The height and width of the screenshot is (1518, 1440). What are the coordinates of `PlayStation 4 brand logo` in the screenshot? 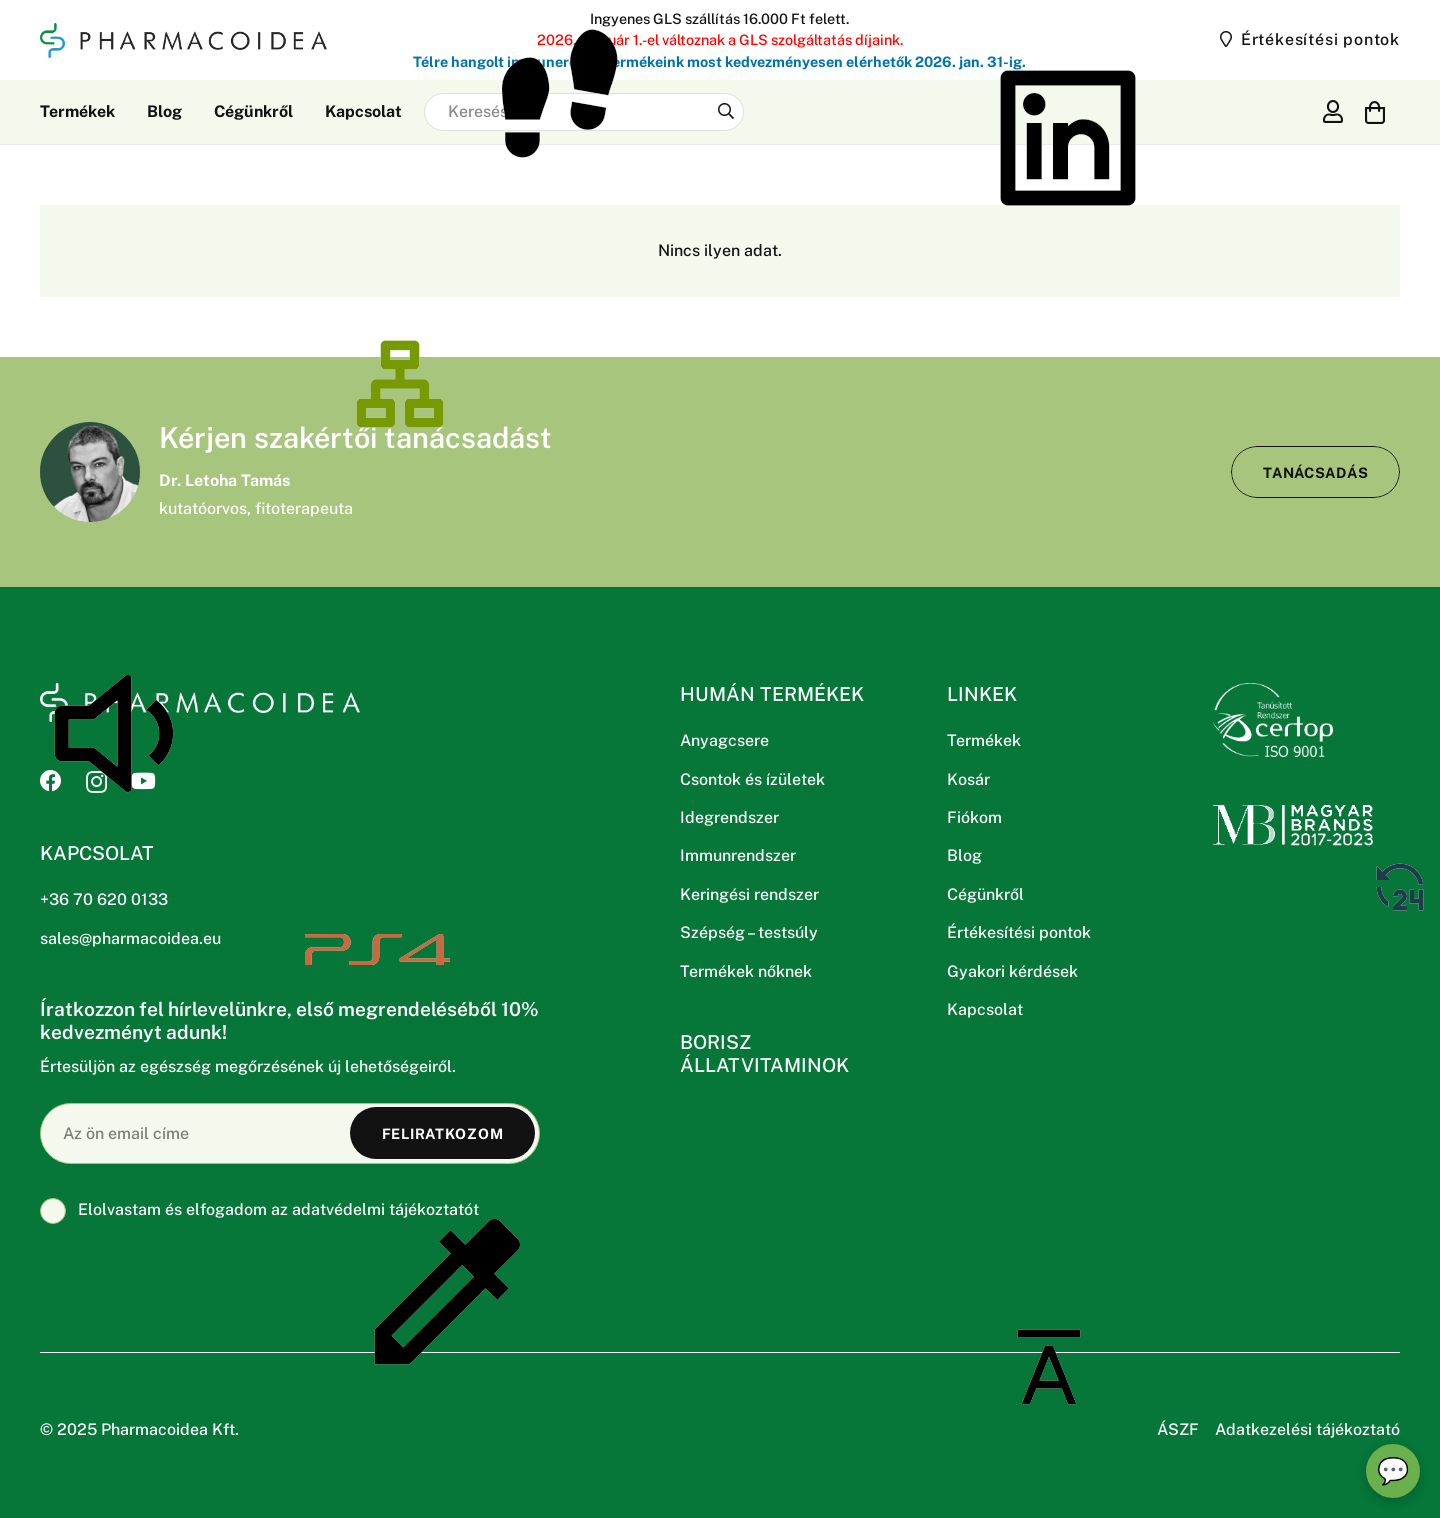 It's located at (377, 949).